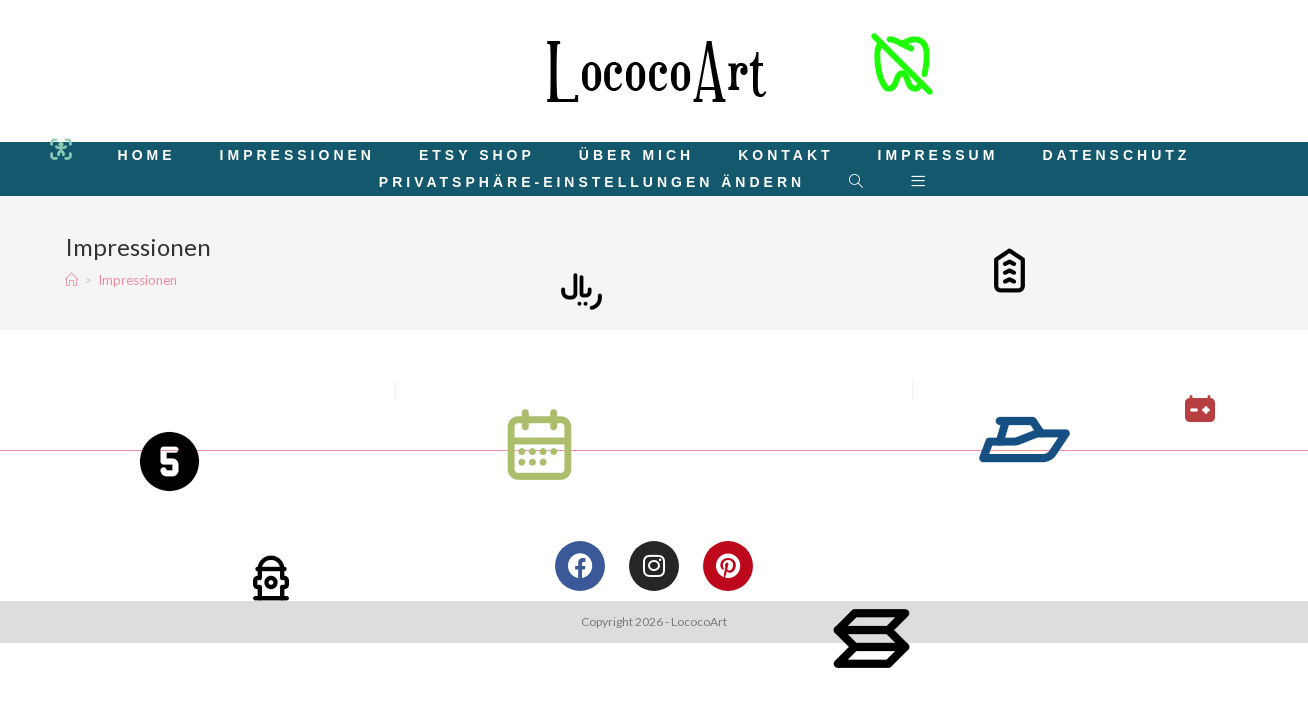 The height and width of the screenshot is (720, 1308). I want to click on view military or user rank status, so click(1009, 270).